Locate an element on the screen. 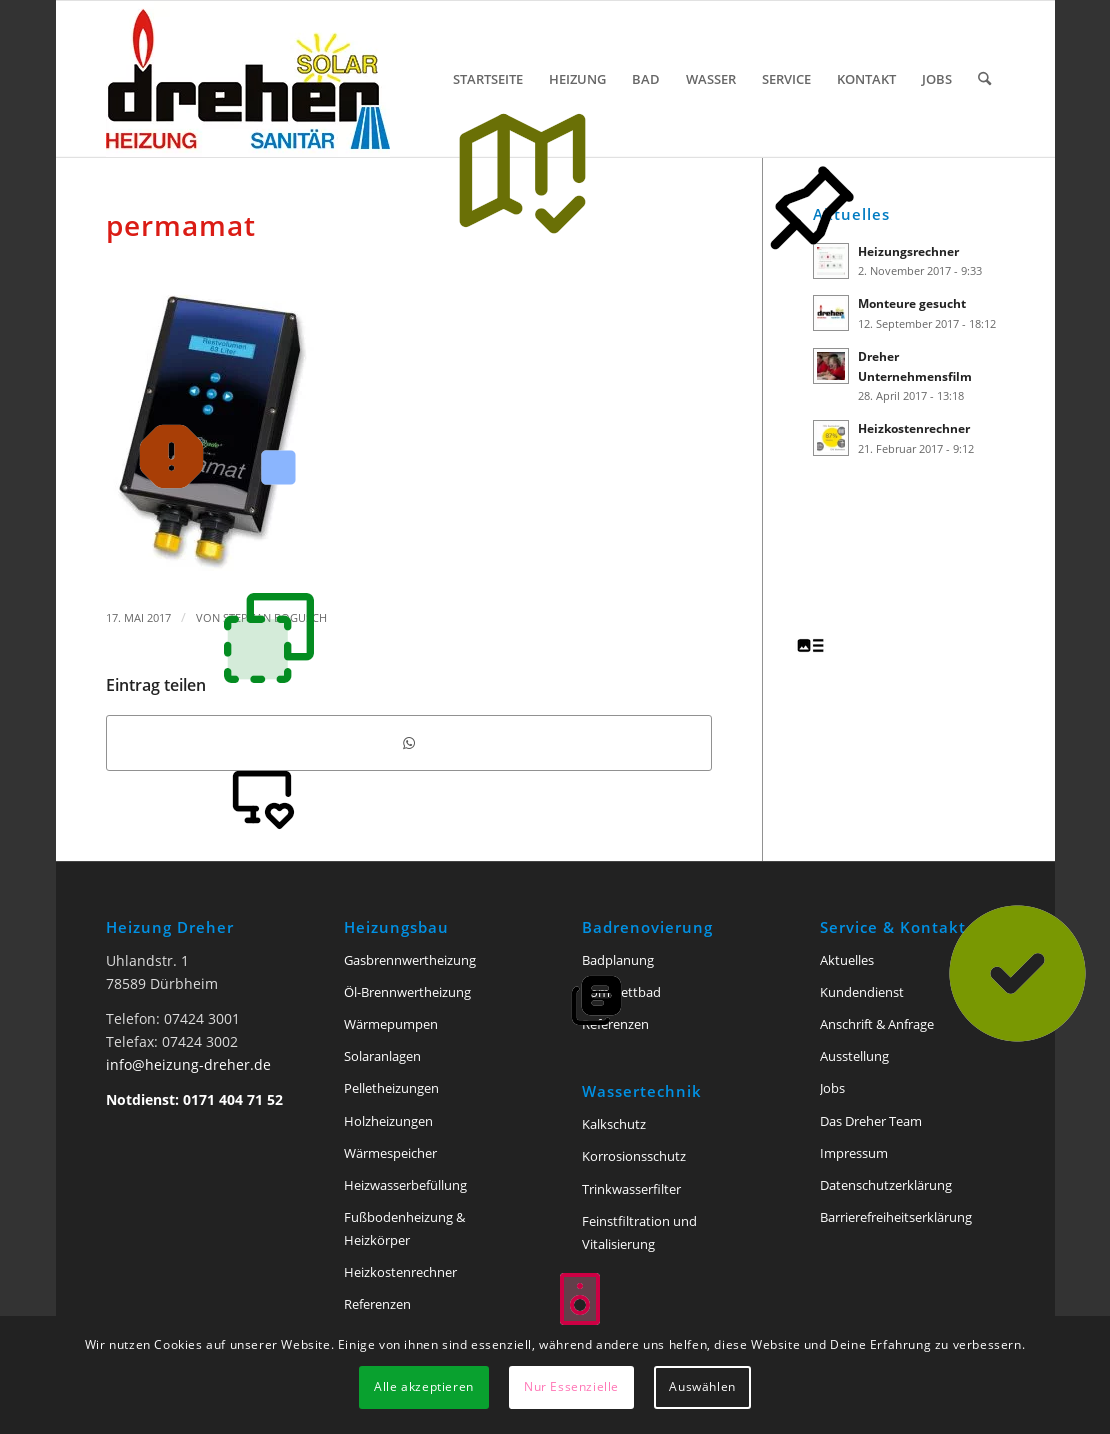 This screenshot has height=1434, width=1110. bring selection to front layer is located at coordinates (269, 638).